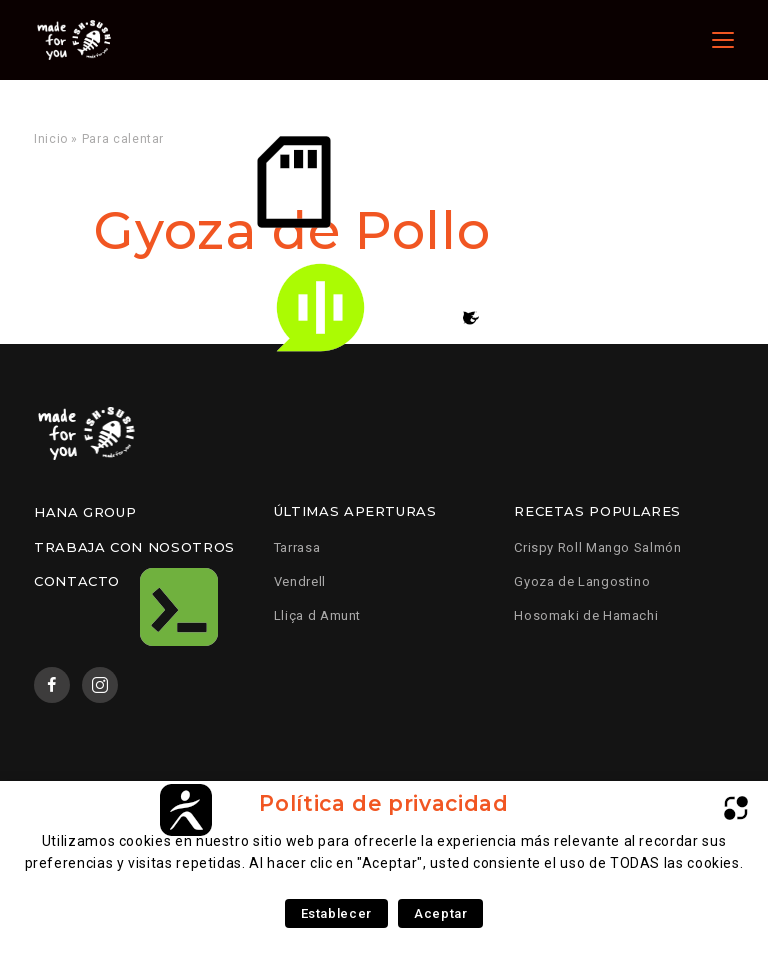  I want to click on exchange or swap between two items, so click(736, 808).